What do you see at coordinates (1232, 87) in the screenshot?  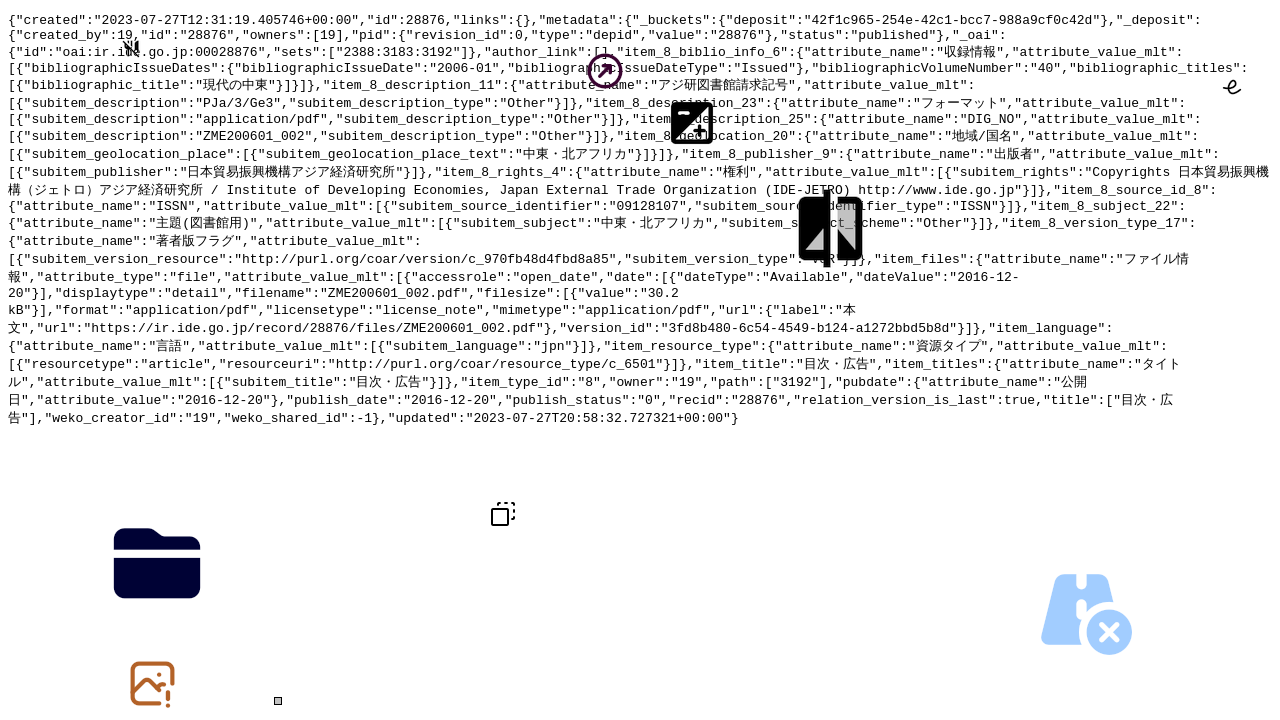 I see `ember.js framework logo` at bounding box center [1232, 87].